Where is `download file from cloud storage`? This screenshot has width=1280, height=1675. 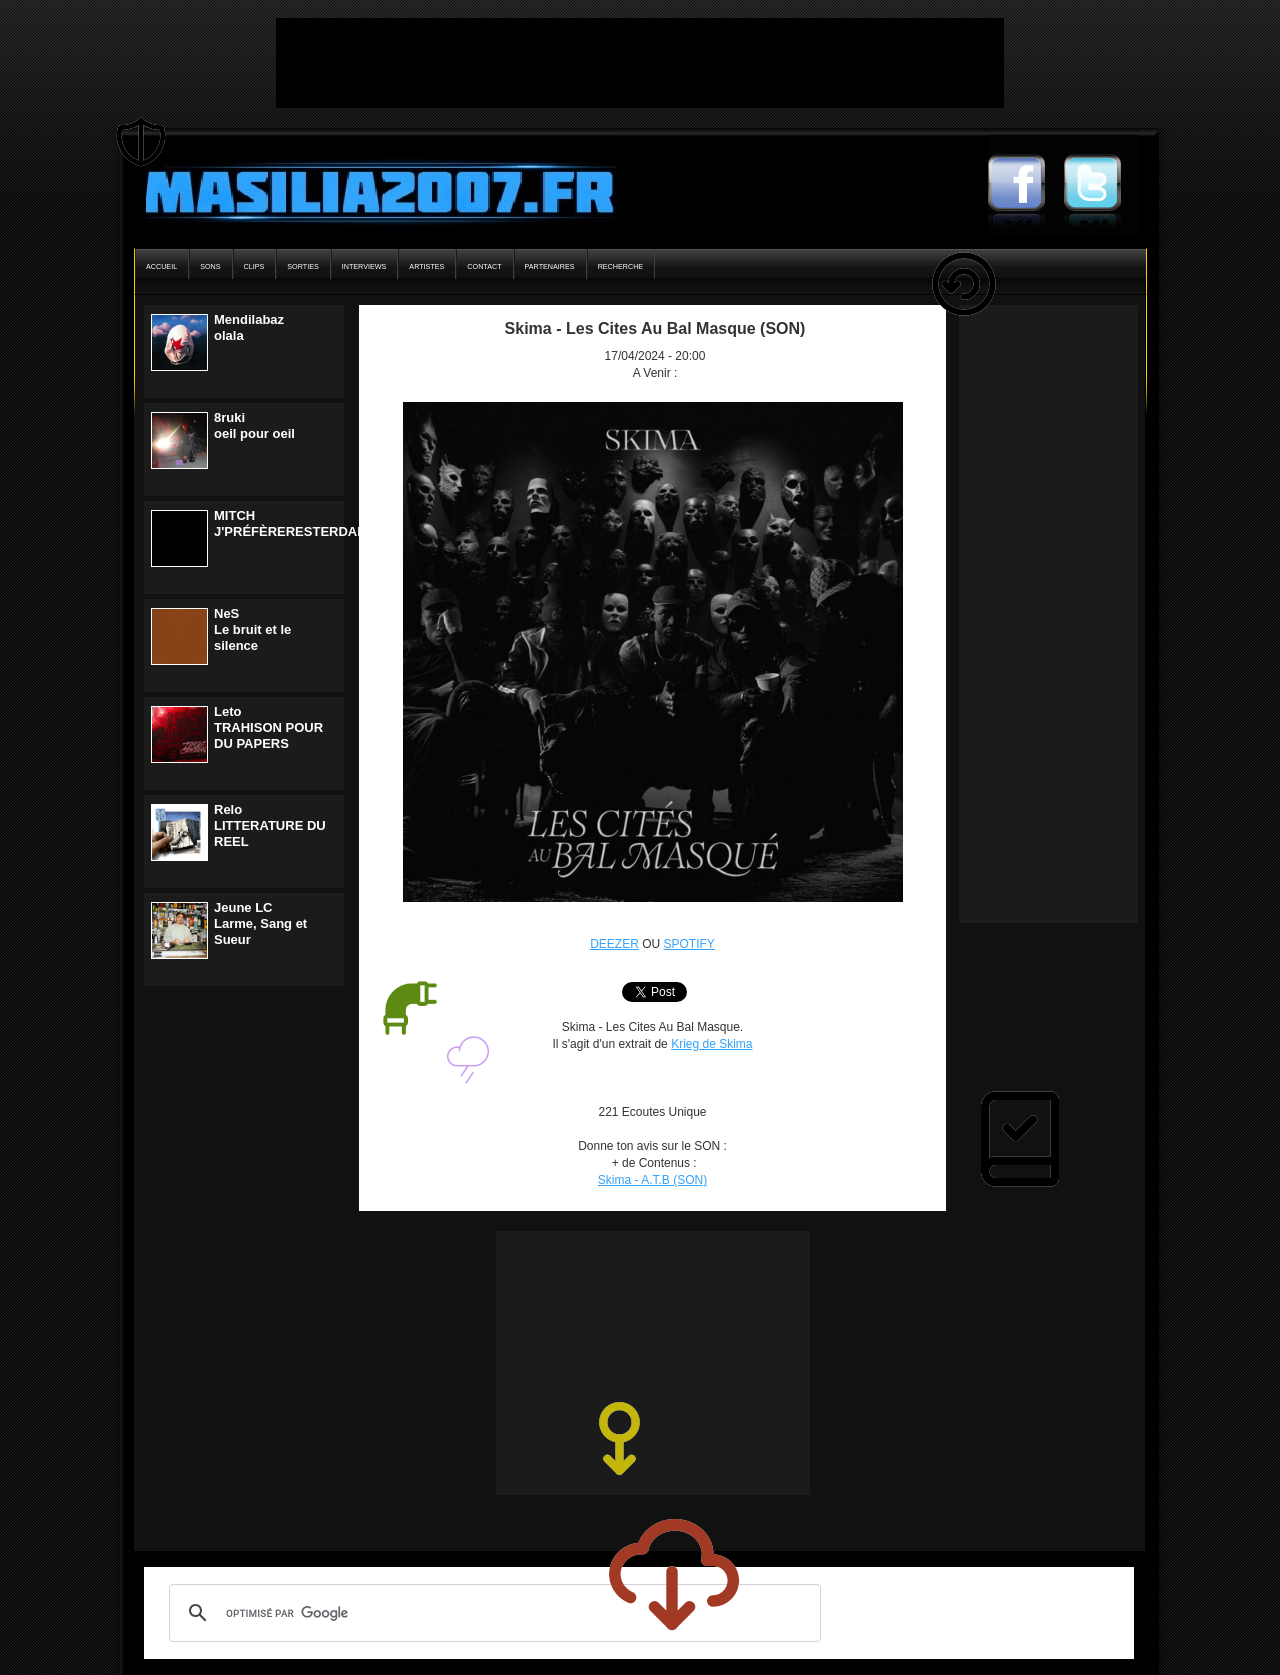
download file from cloud storage is located at coordinates (672, 1566).